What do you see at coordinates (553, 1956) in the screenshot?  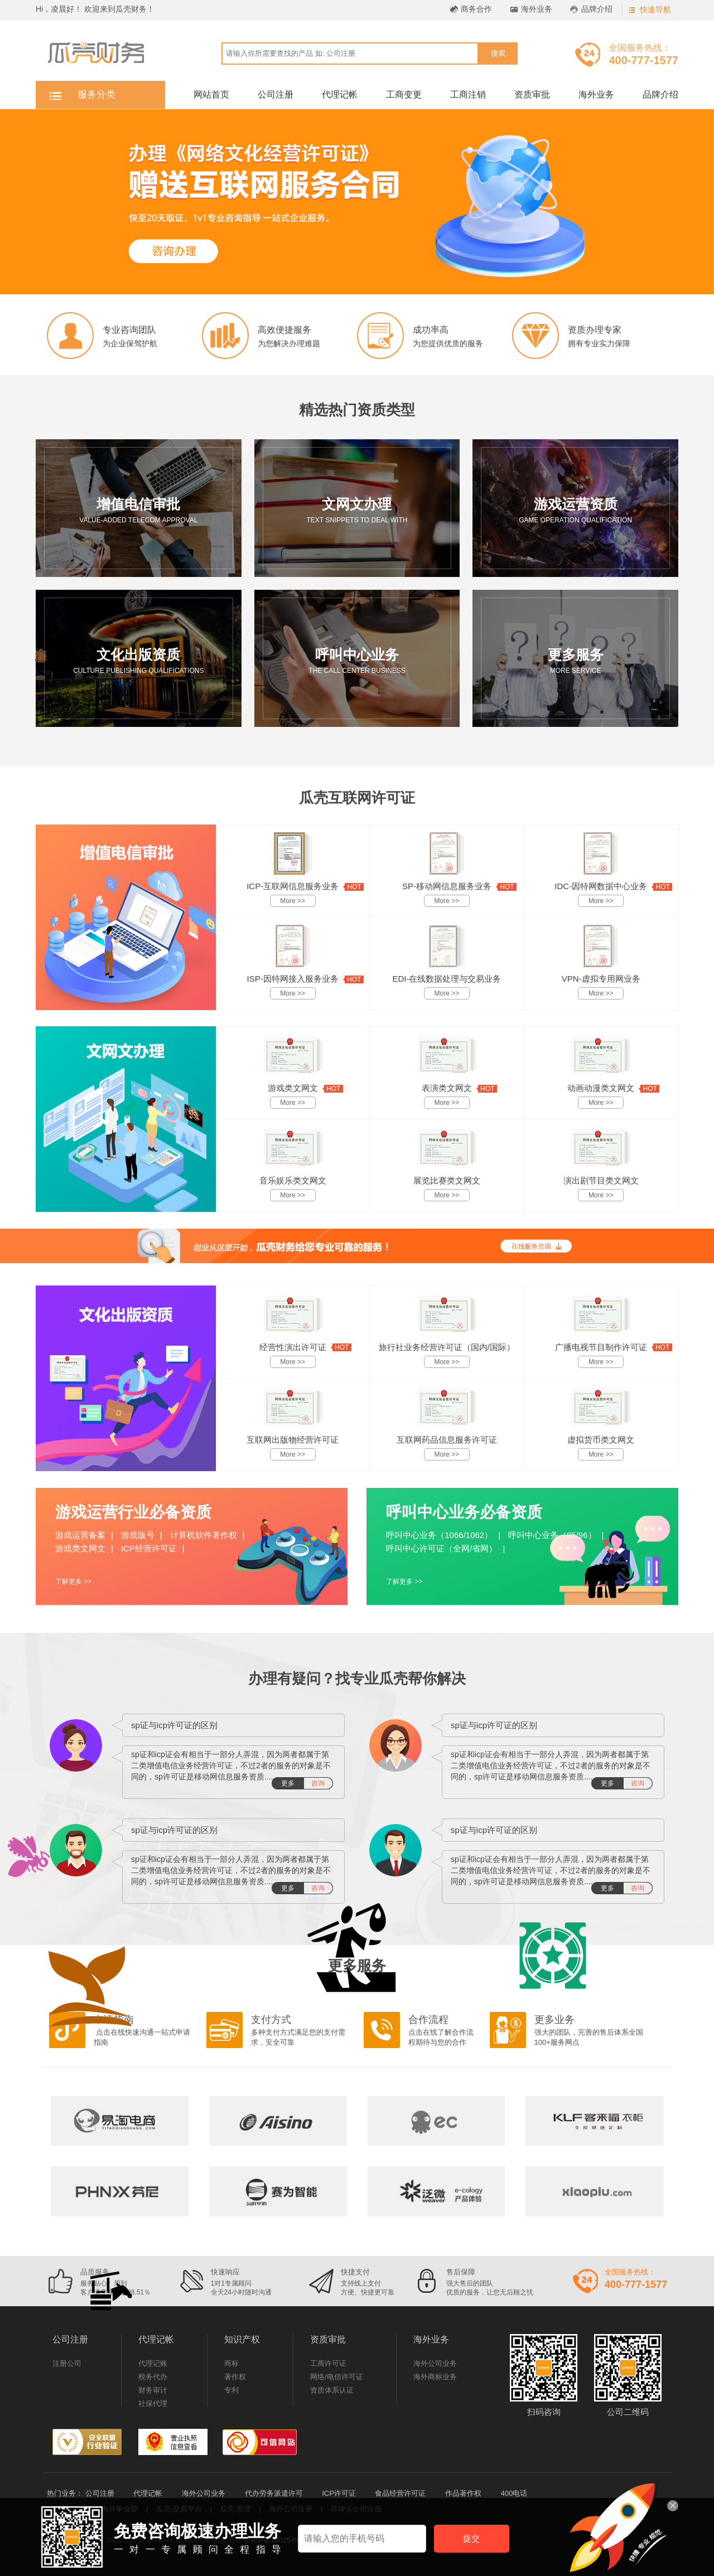 I see `imperial faction or empire team selector` at bounding box center [553, 1956].